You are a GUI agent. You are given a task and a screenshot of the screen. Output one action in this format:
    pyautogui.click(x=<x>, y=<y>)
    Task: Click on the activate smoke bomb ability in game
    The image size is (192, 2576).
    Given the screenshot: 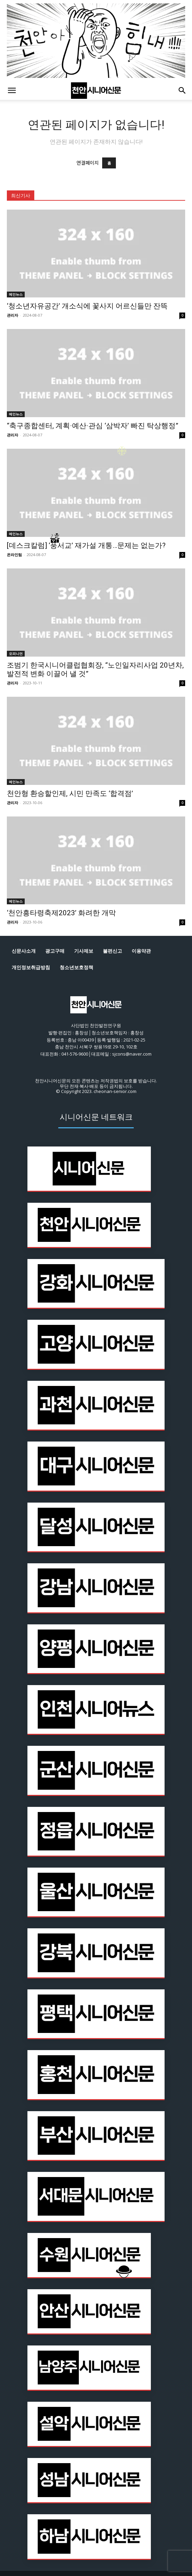 What is the action you would take?
    pyautogui.click(x=132, y=57)
    